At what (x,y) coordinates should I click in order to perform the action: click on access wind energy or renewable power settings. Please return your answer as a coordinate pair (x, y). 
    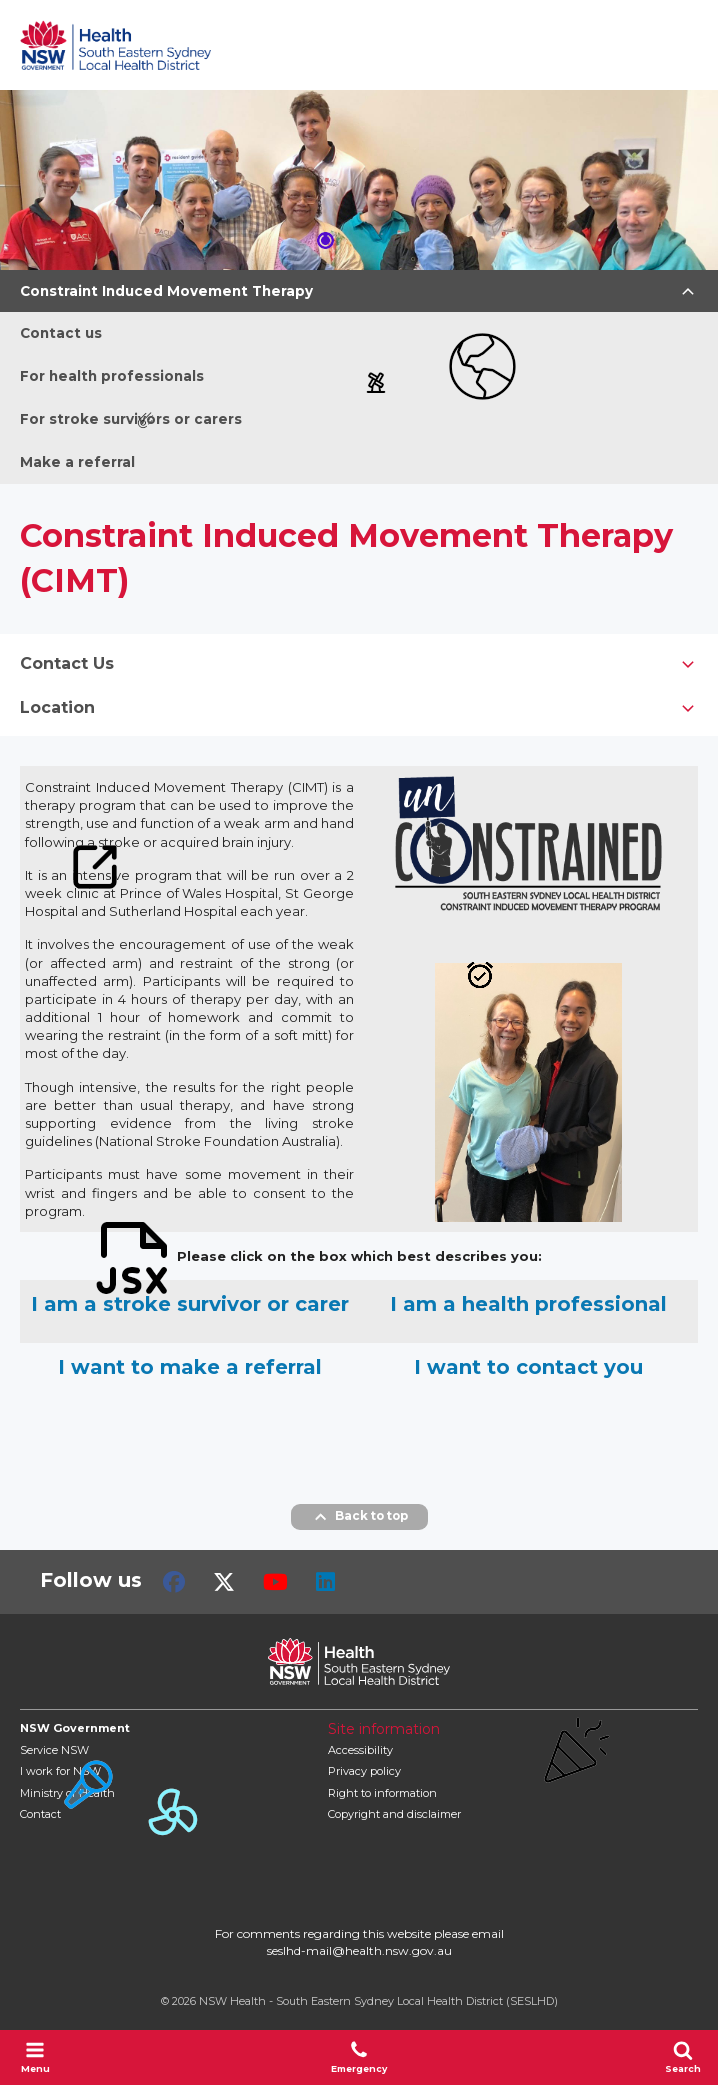
    Looking at the image, I should click on (376, 383).